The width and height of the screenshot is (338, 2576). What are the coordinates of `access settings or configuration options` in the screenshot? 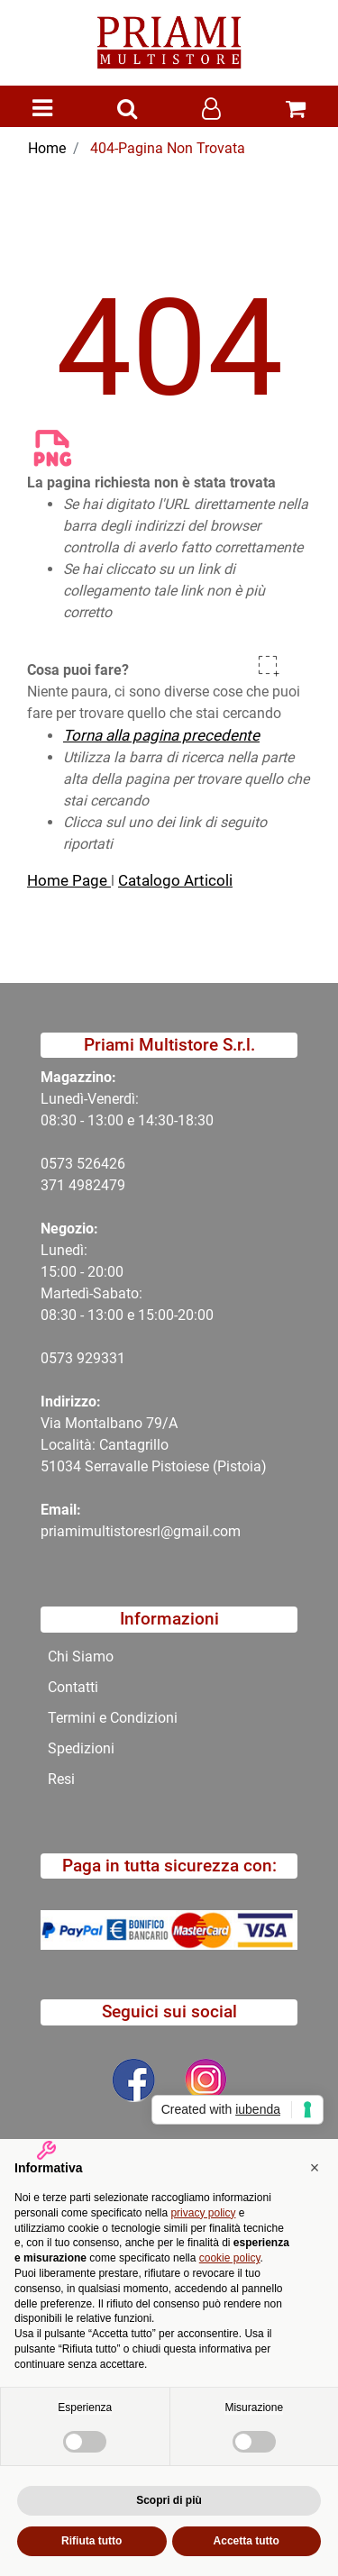 It's located at (46, 2150).